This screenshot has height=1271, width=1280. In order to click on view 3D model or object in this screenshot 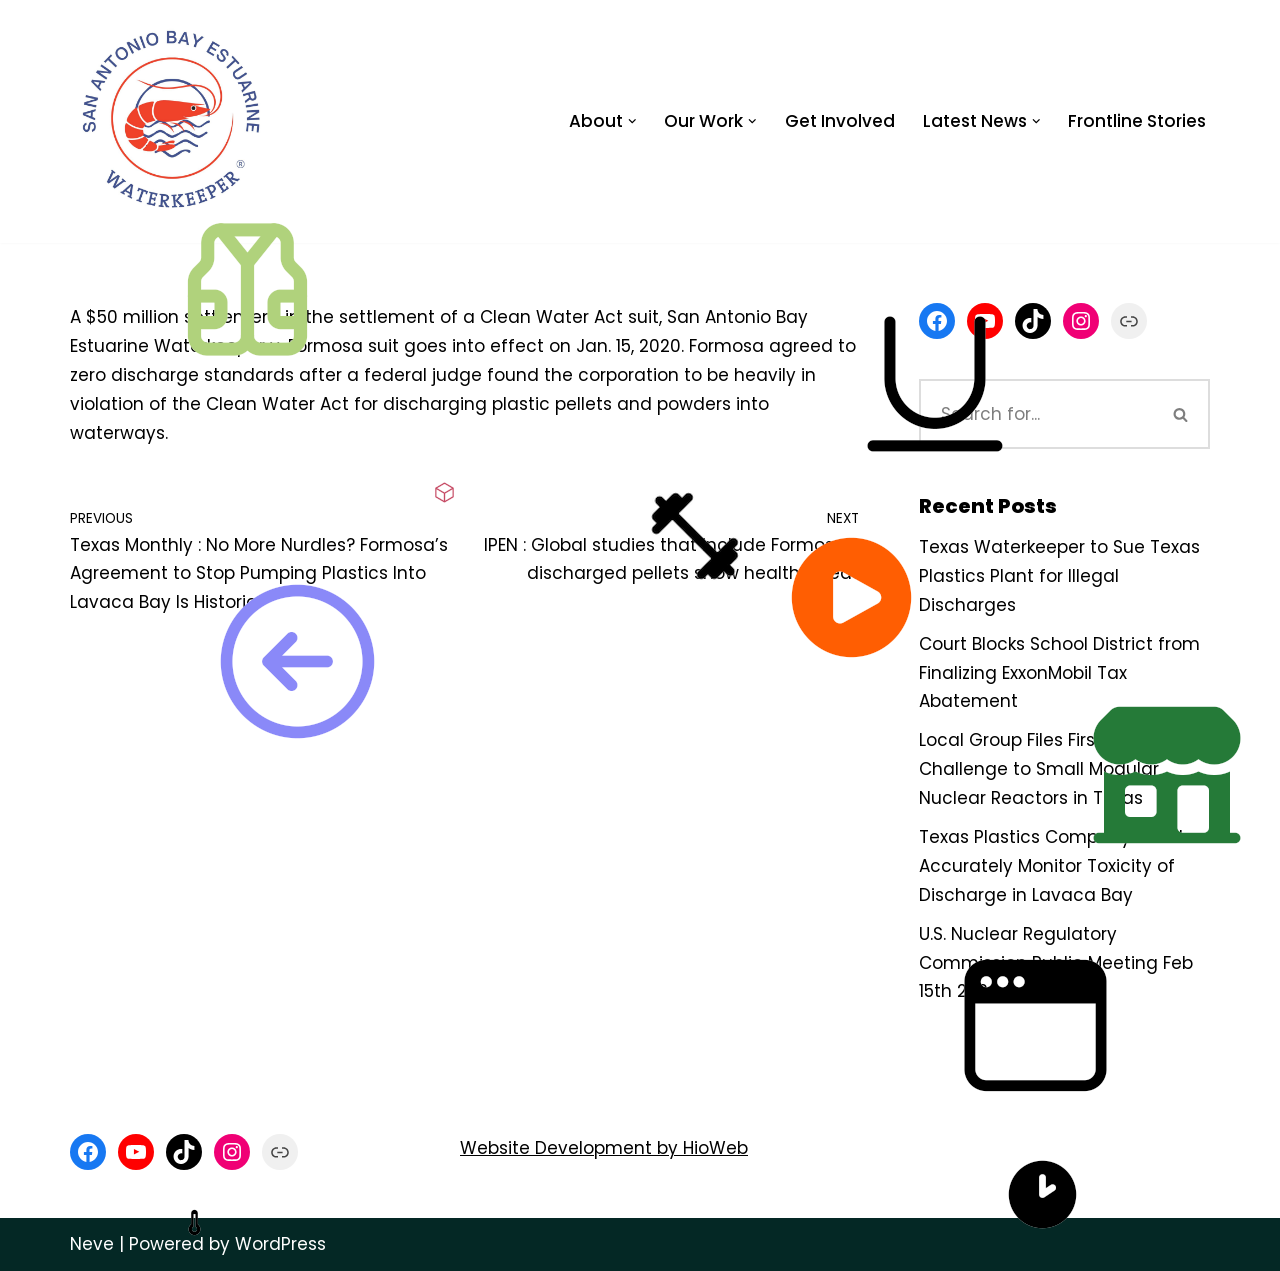, I will do `click(444, 492)`.